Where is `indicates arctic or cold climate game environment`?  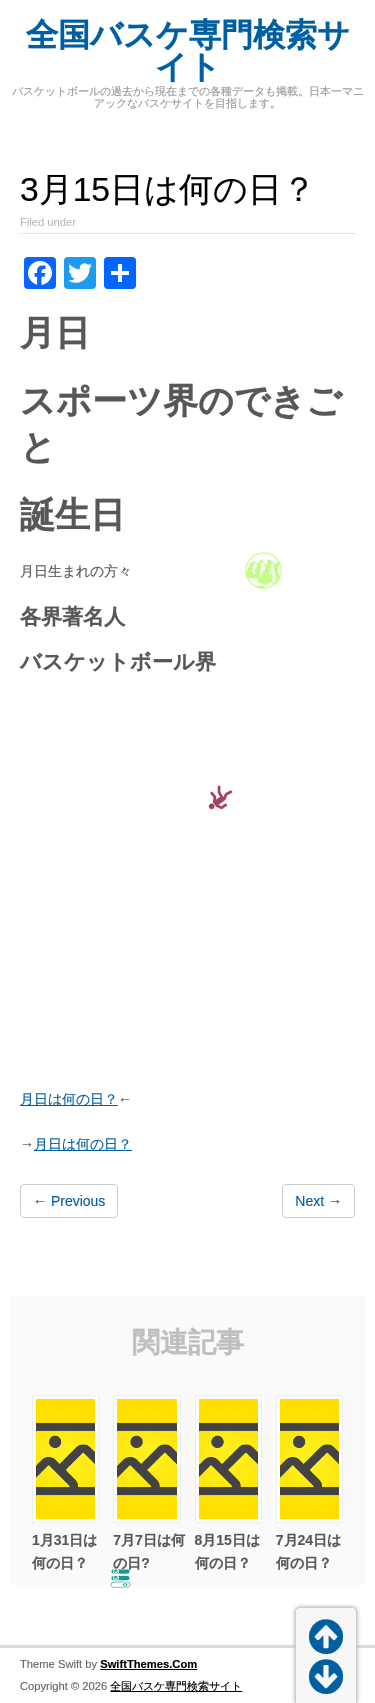 indicates arctic or cold climate game environment is located at coordinates (263, 570).